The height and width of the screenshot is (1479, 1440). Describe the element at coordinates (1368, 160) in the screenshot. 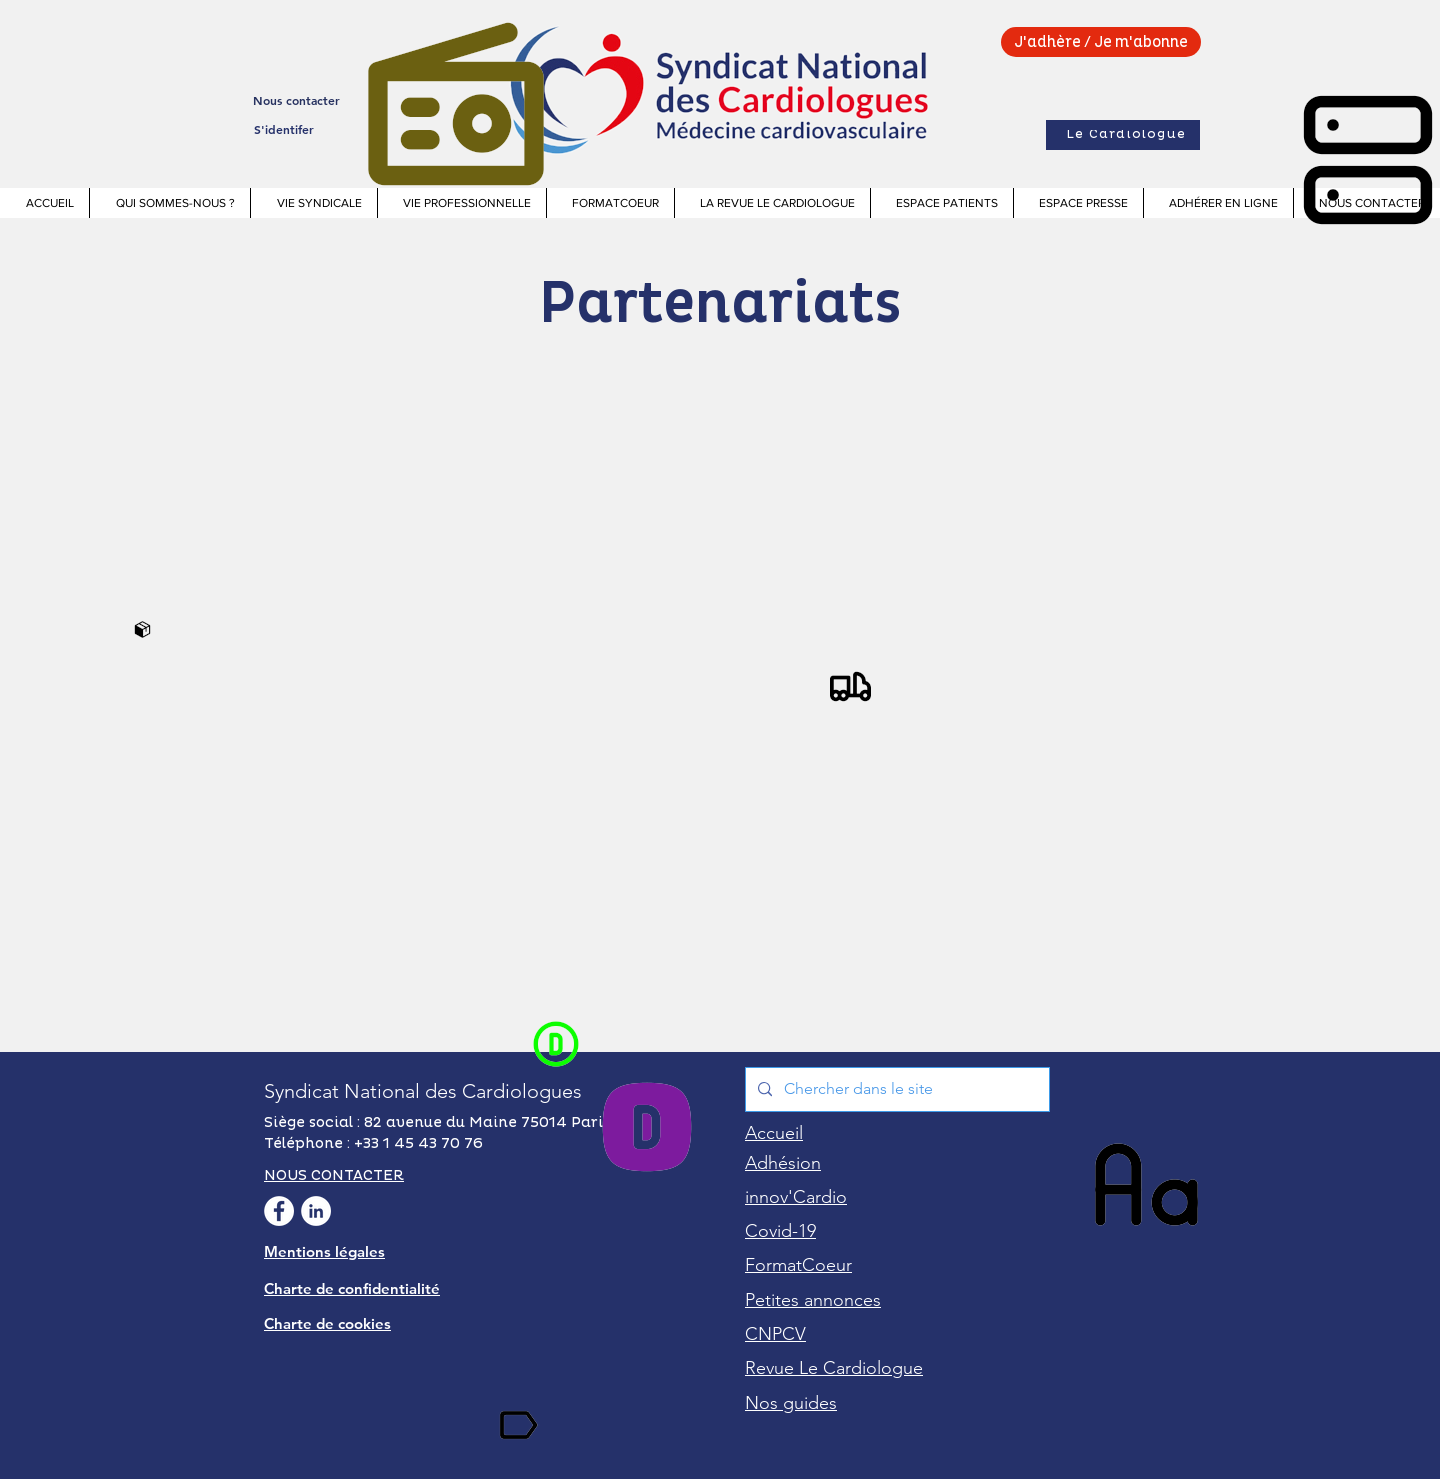

I see `access server settings or management` at that location.